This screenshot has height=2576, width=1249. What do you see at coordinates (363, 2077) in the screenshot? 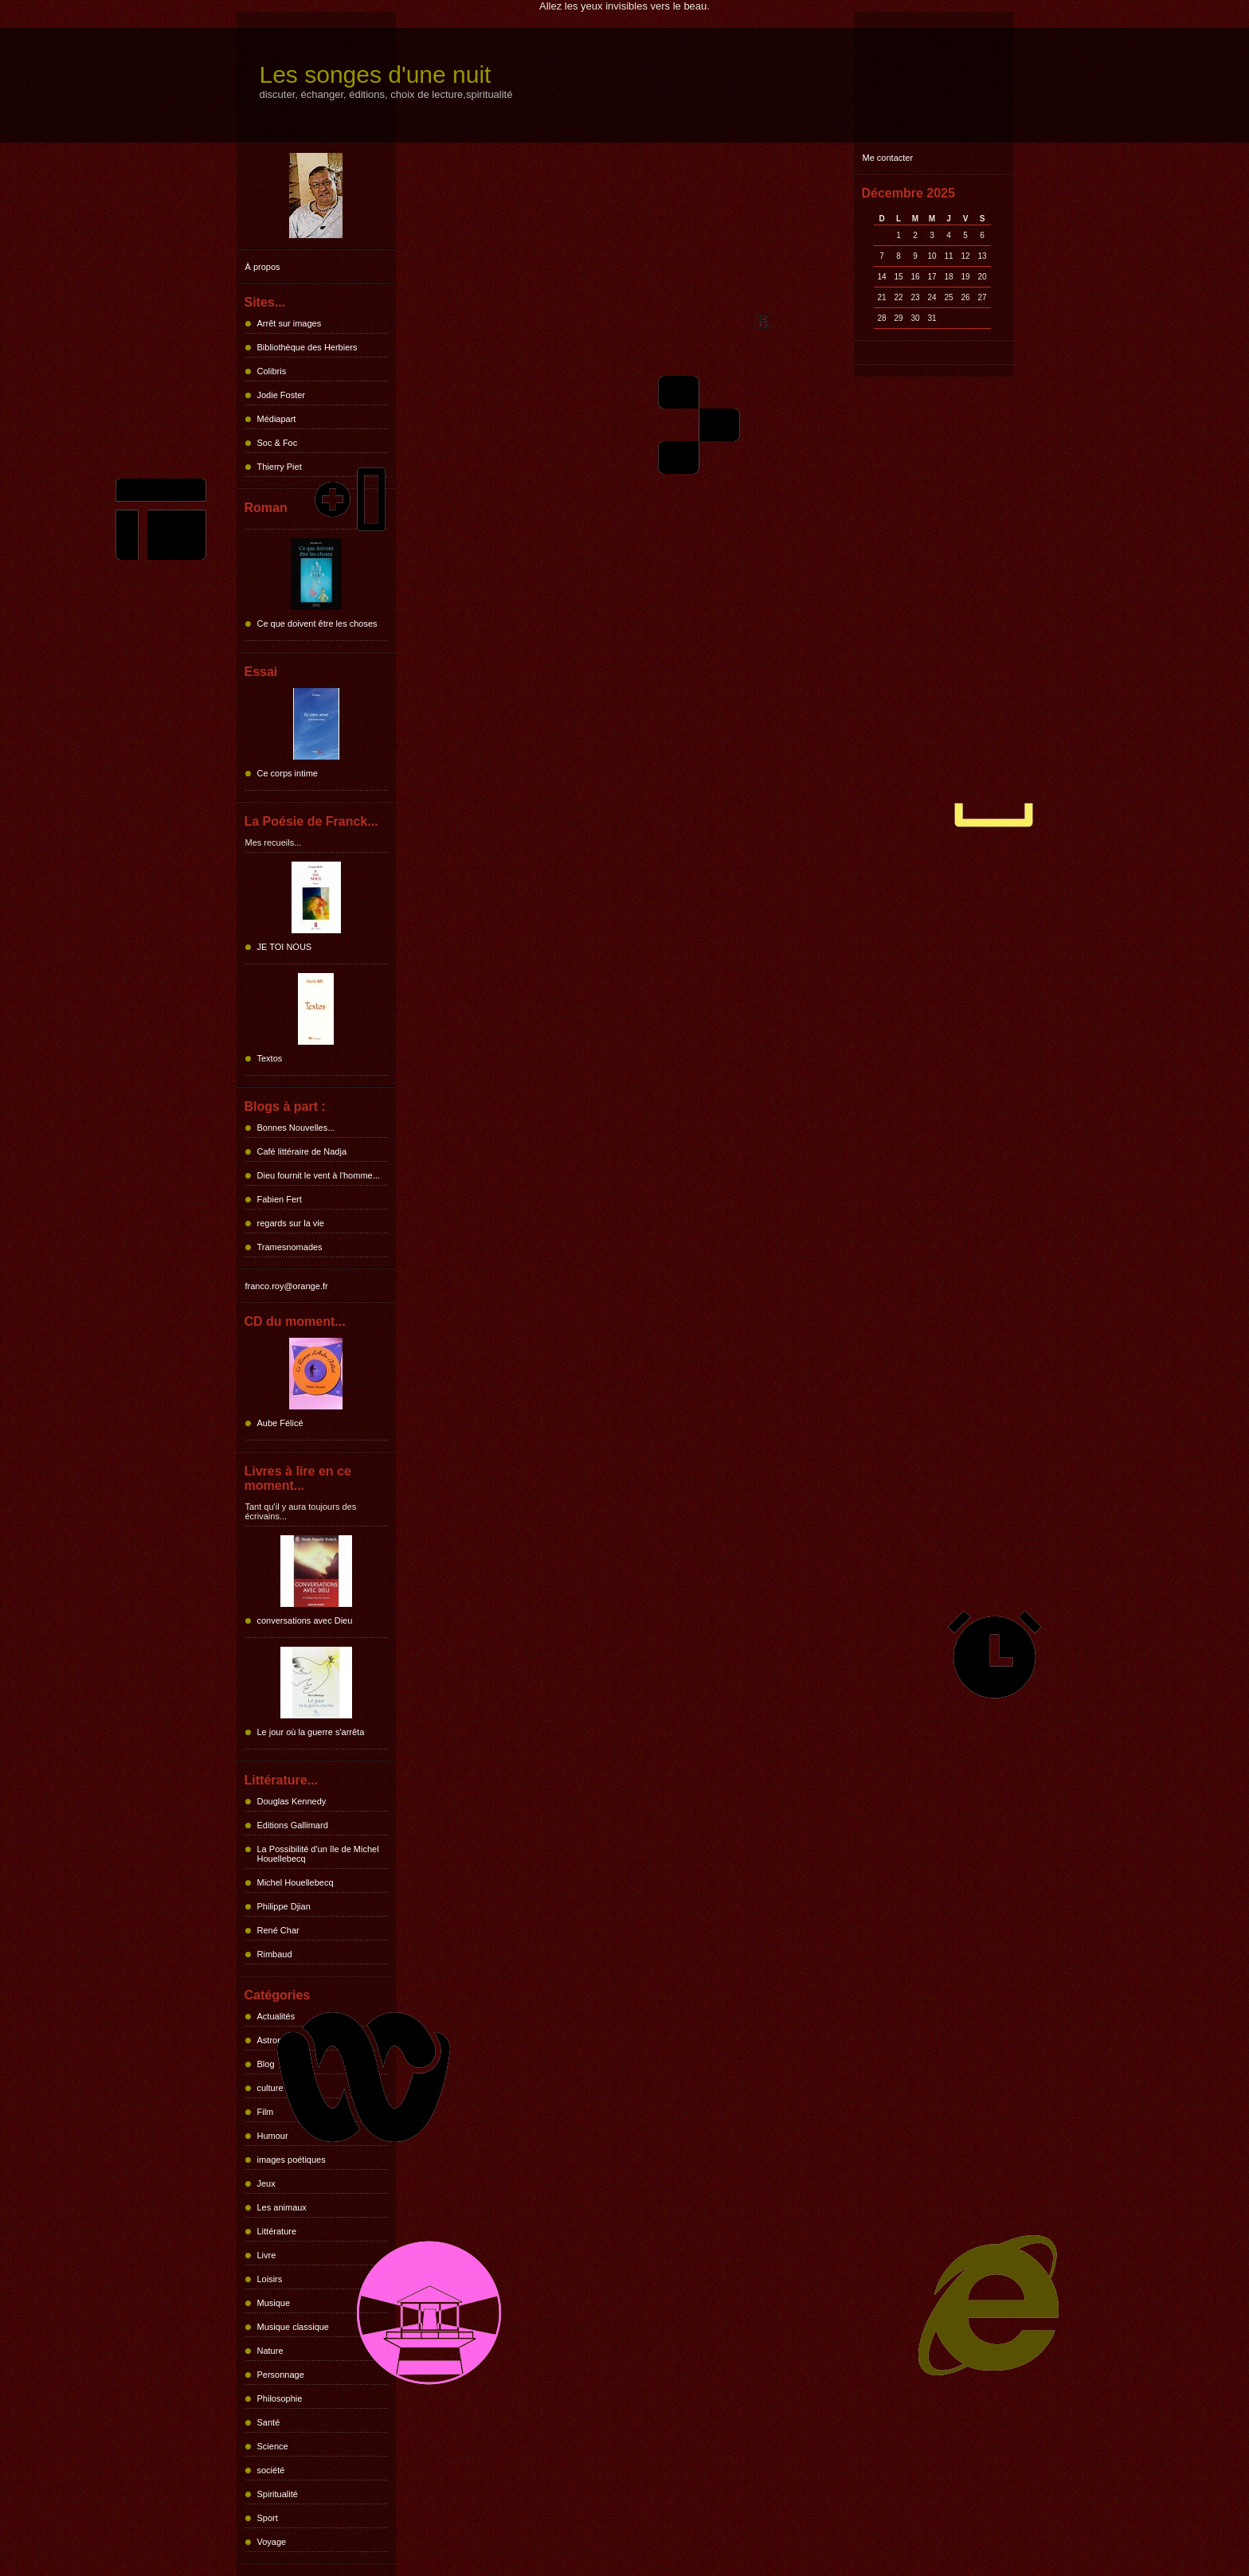
I see `open Webex video conferencing app` at bounding box center [363, 2077].